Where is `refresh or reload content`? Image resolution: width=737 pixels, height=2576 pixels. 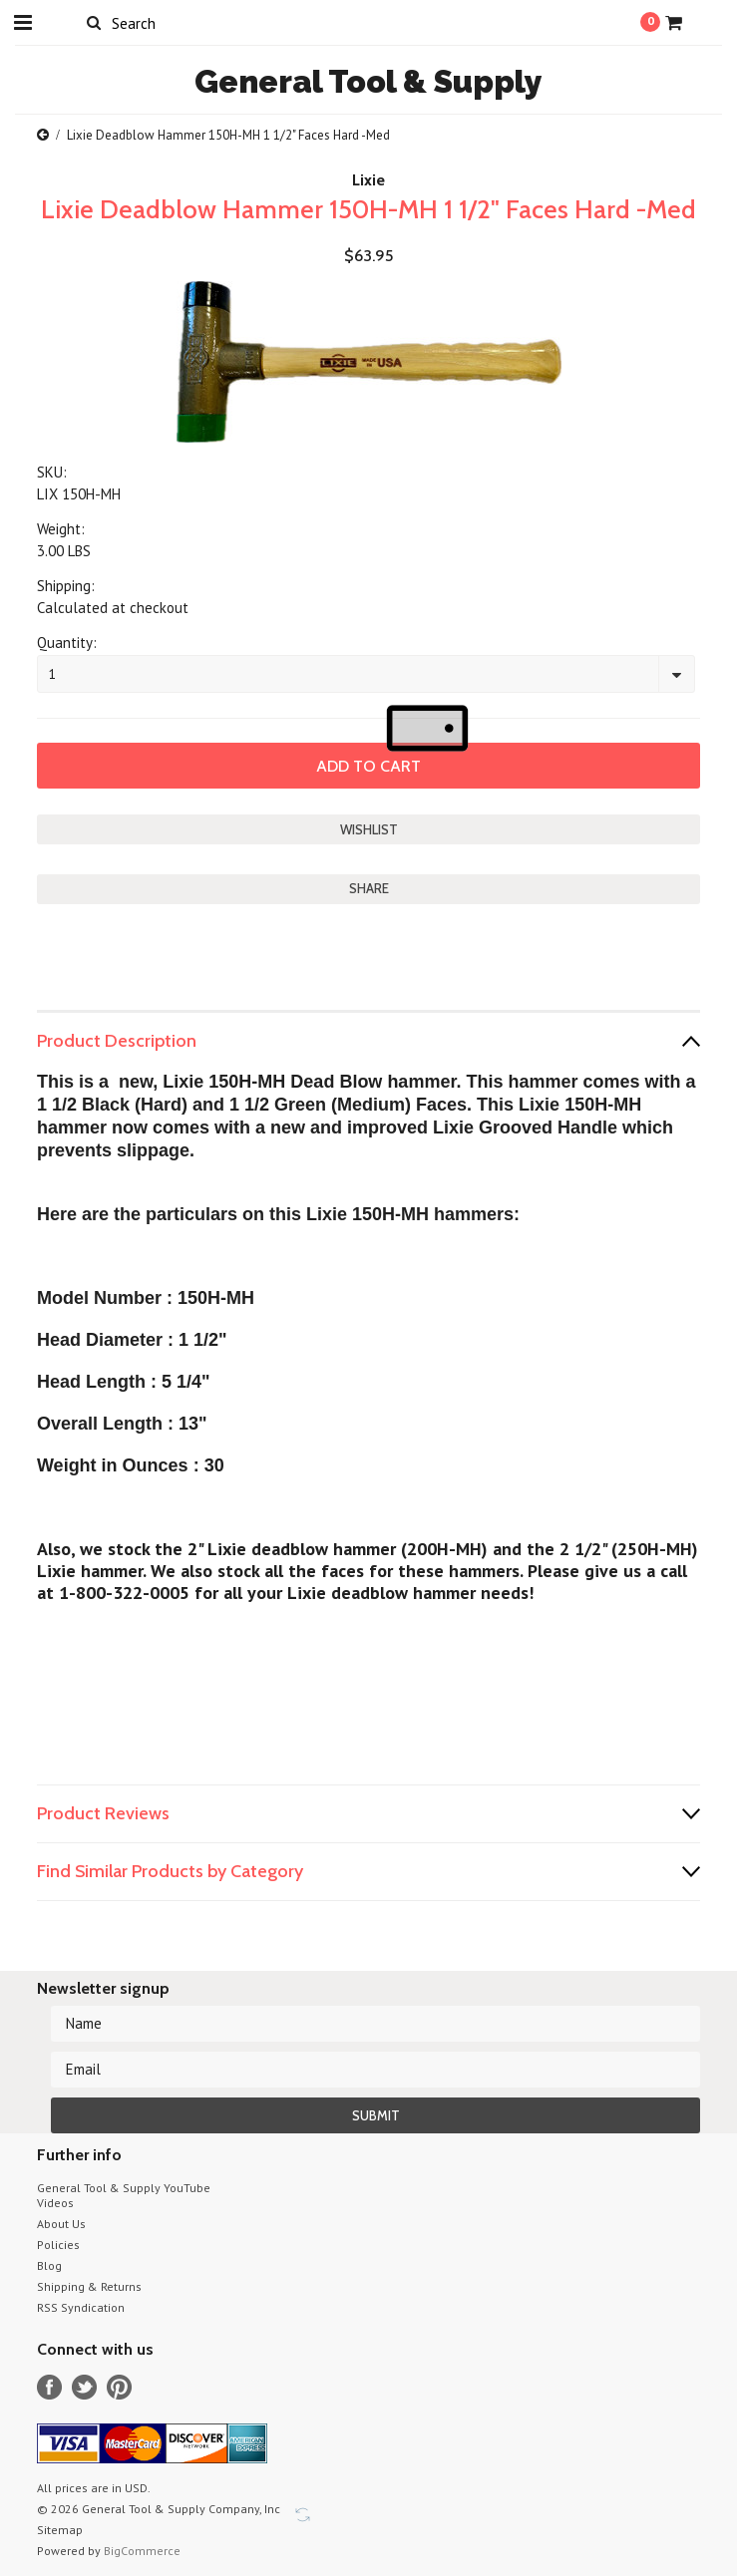
refresh or reload content is located at coordinates (302, 2514).